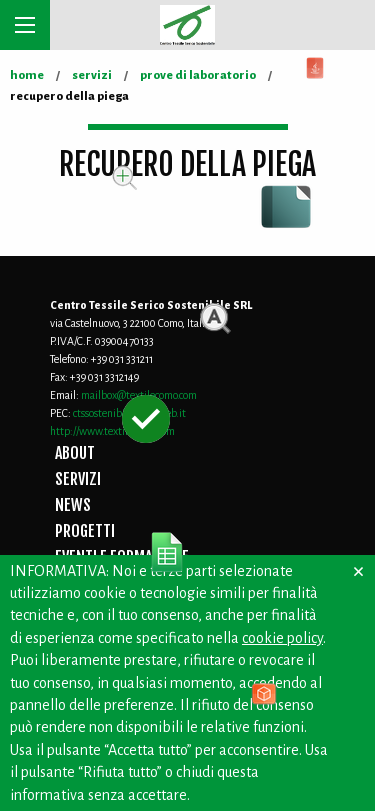 The image size is (375, 811). What do you see at coordinates (264, 693) in the screenshot?
I see `open a 3D model file in OBJ format` at bounding box center [264, 693].